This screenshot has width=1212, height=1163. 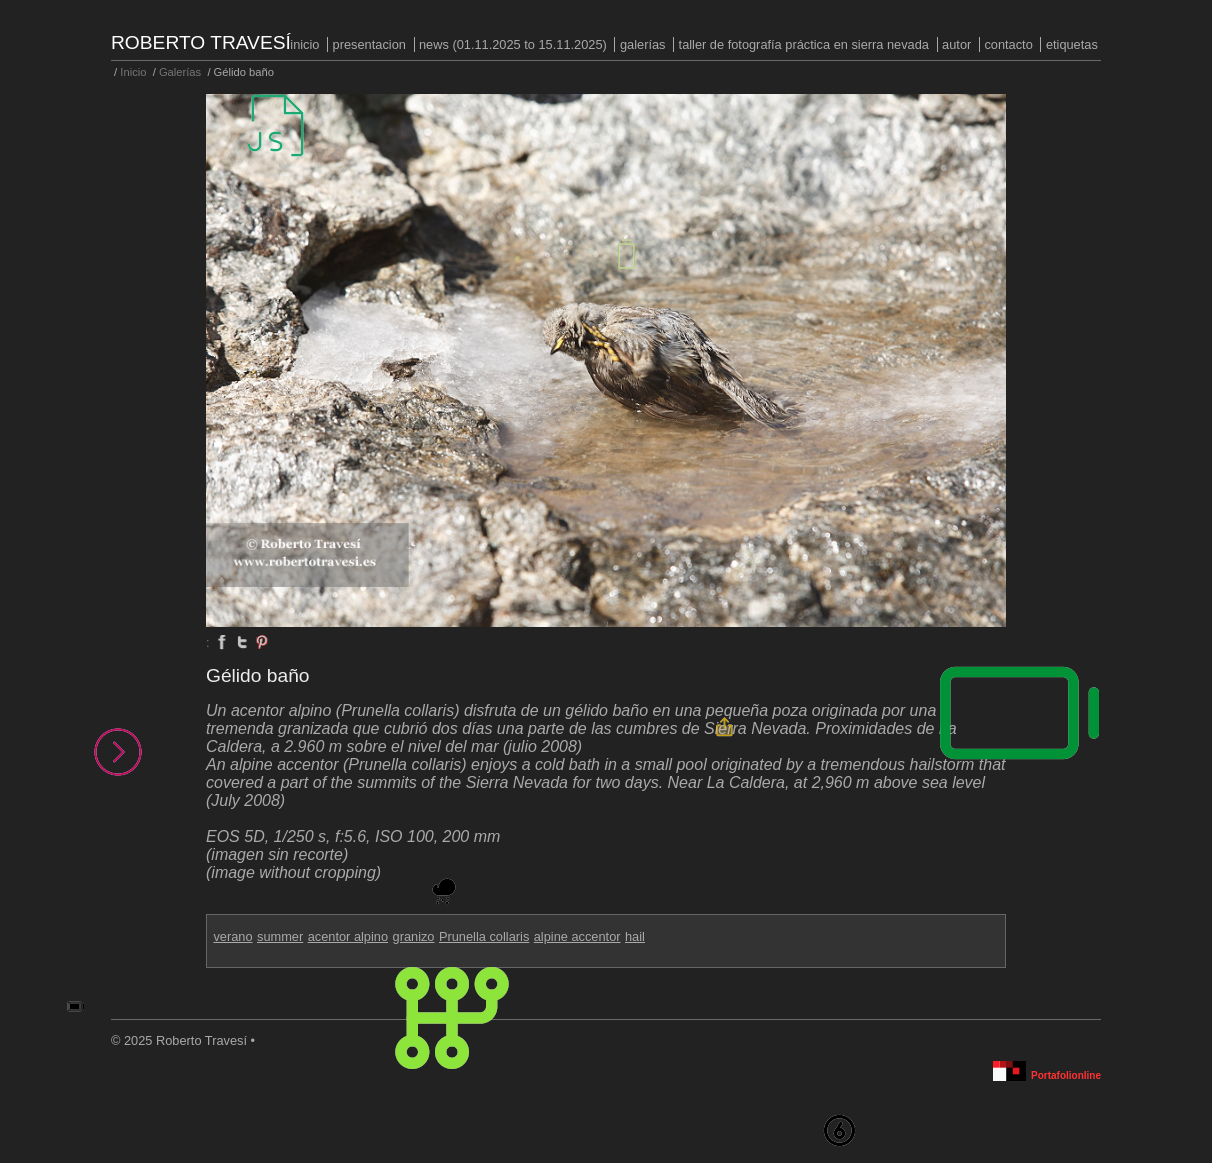 I want to click on indicates battery is empty or critically low, so click(x=626, y=254).